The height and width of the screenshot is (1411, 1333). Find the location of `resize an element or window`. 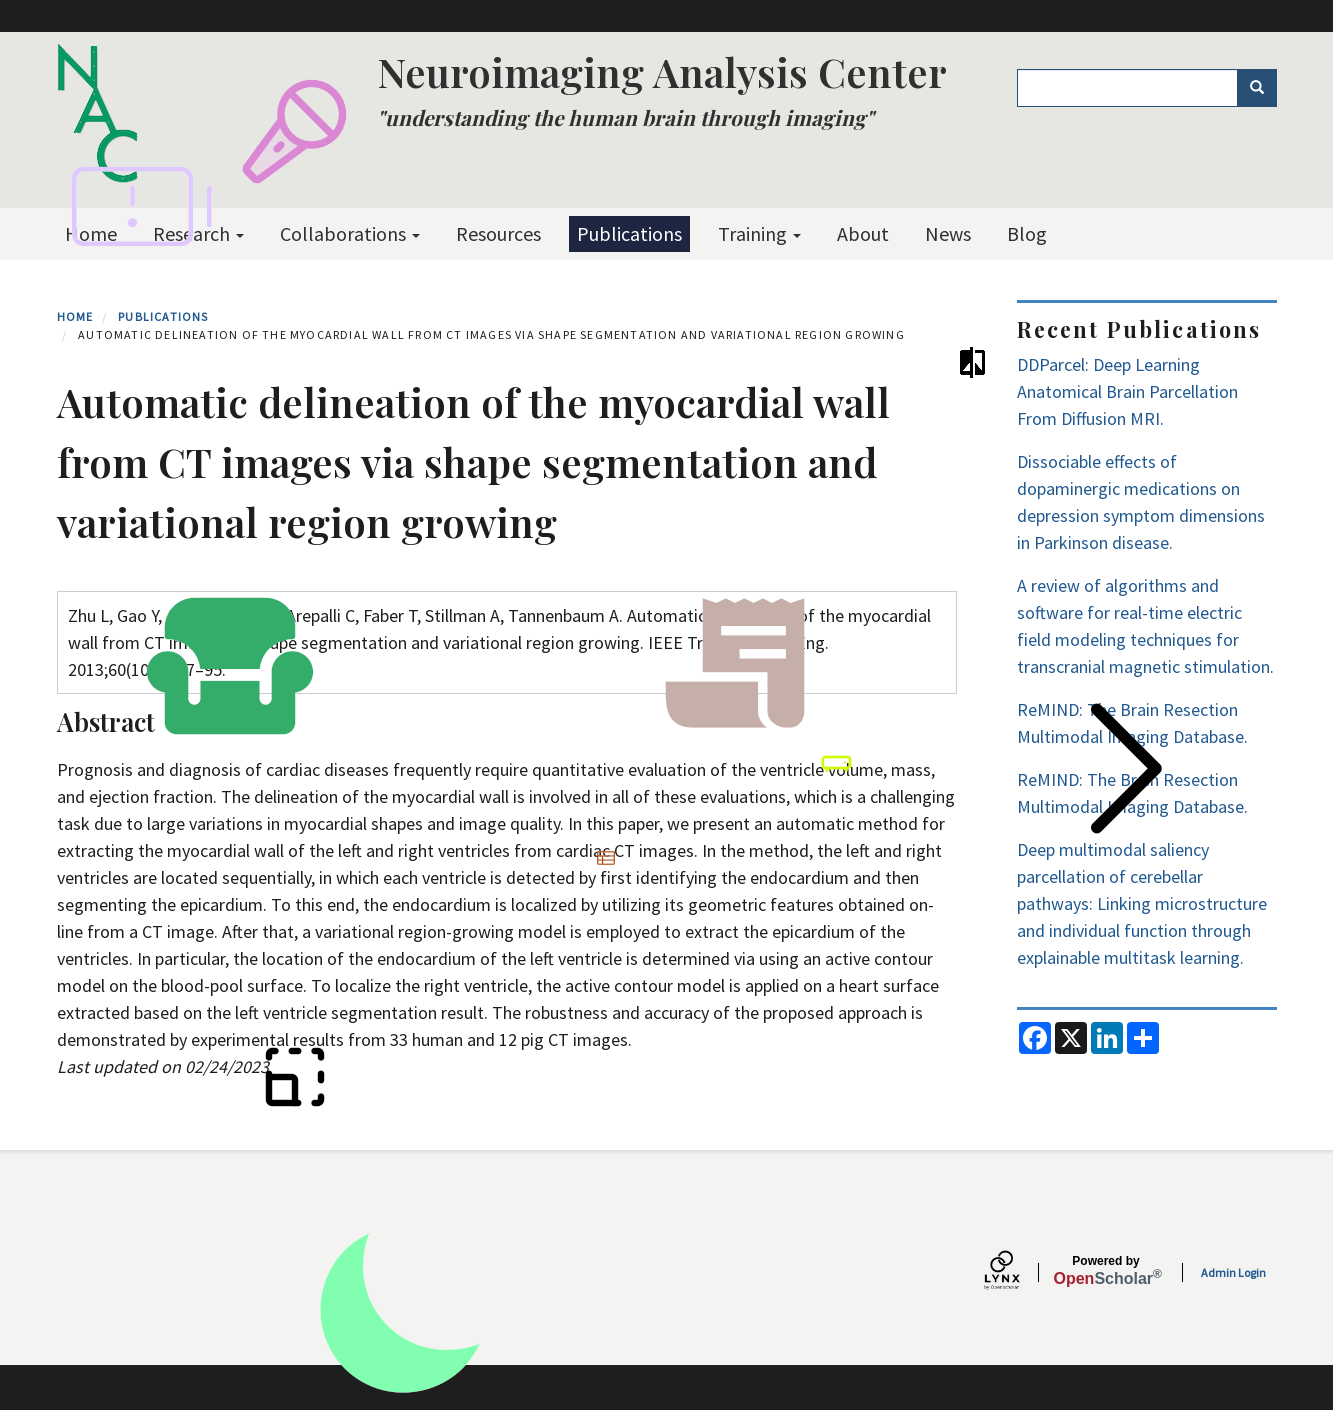

resize an element or window is located at coordinates (295, 1077).